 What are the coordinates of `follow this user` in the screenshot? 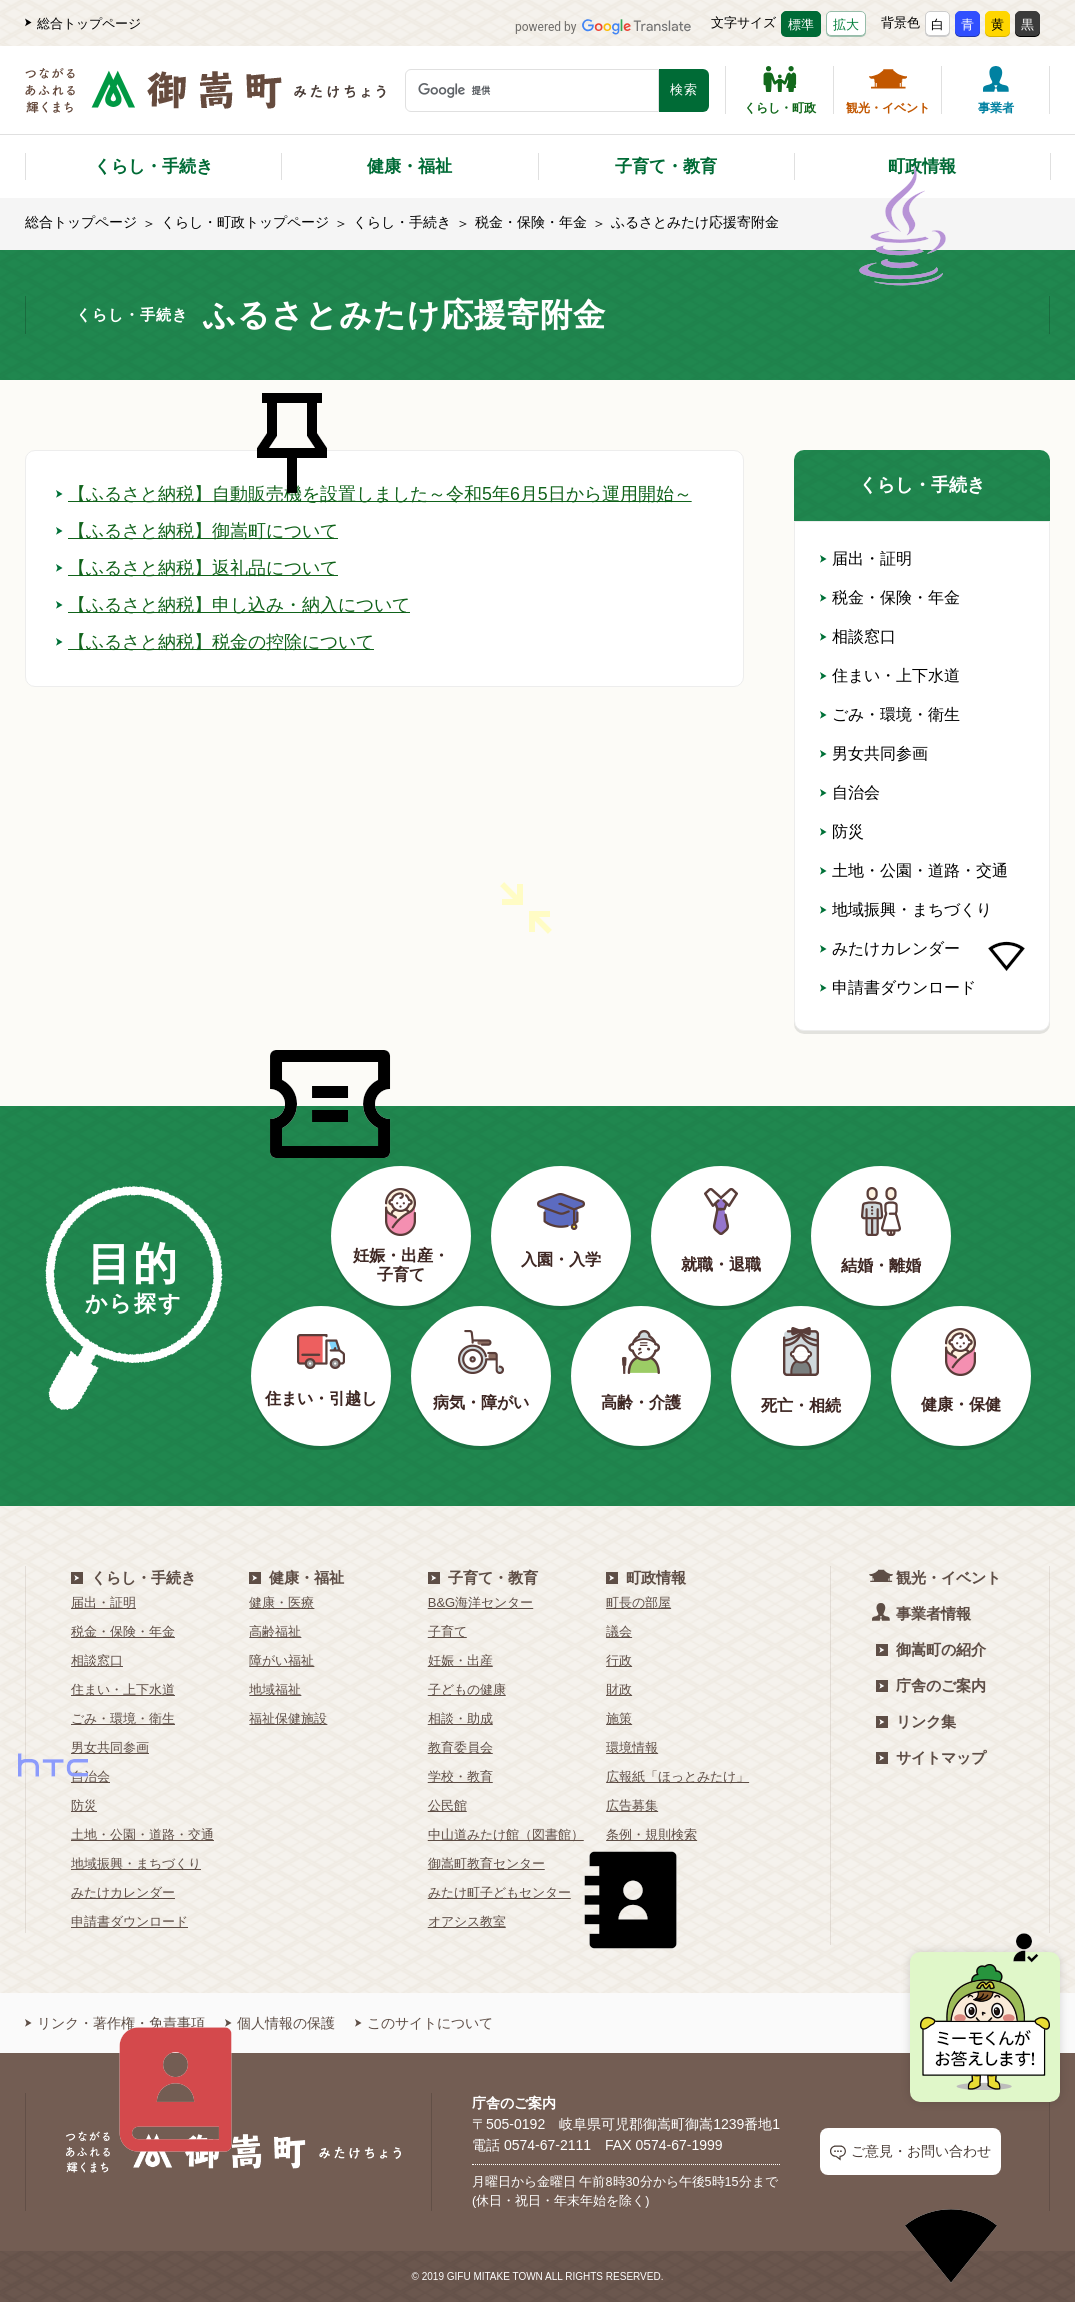 It's located at (1024, 1948).